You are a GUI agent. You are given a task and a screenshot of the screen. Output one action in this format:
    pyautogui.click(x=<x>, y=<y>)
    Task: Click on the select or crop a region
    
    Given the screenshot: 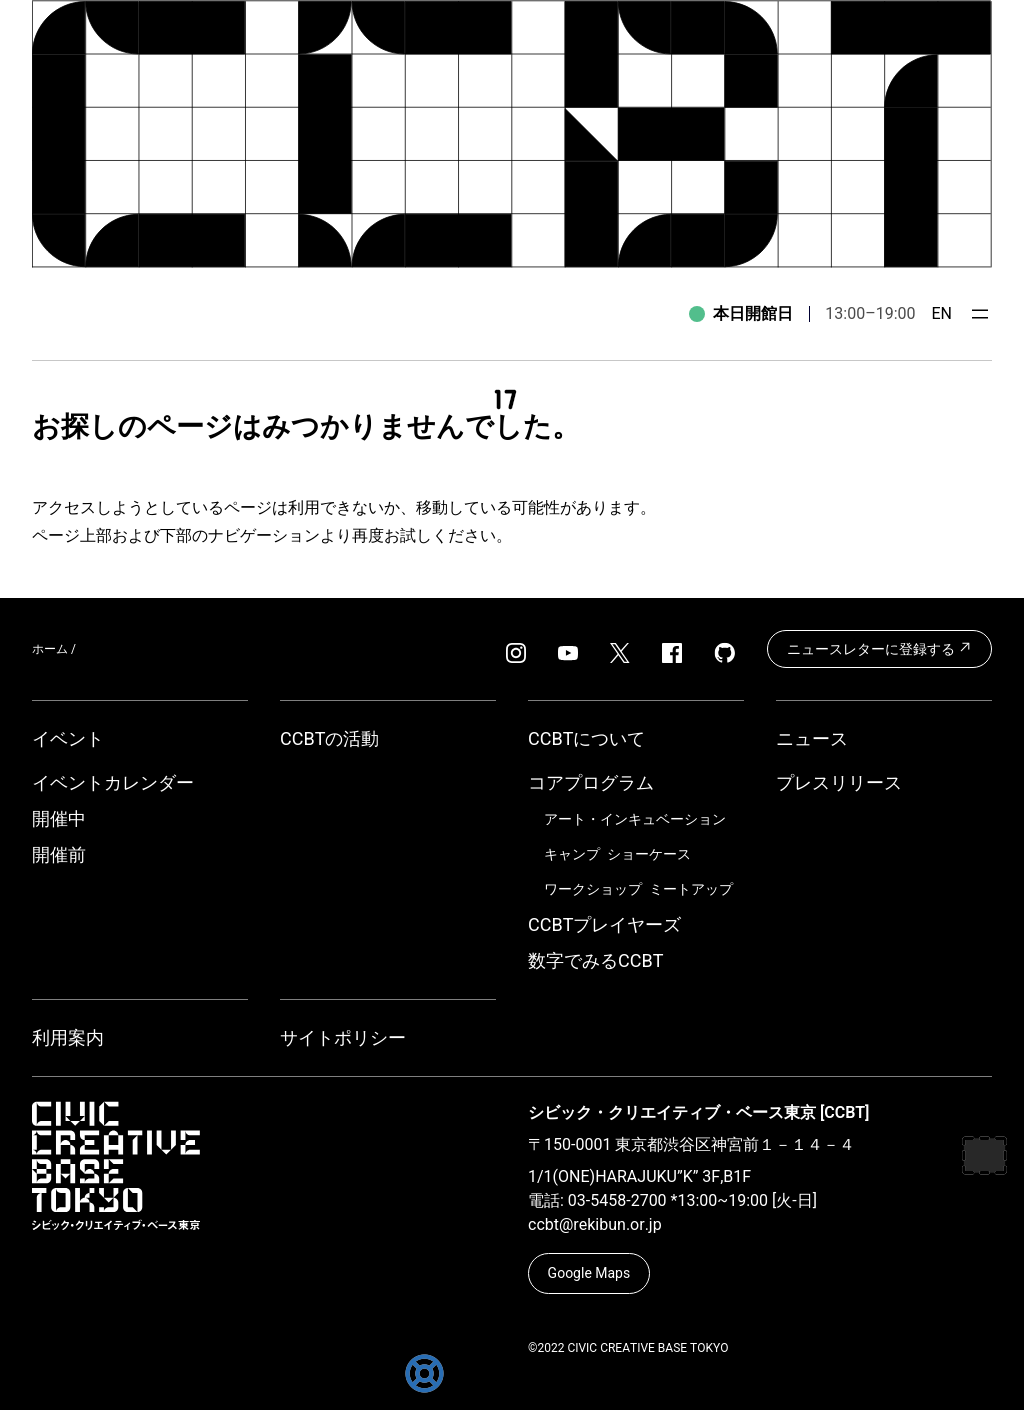 What is the action you would take?
    pyautogui.click(x=984, y=1155)
    